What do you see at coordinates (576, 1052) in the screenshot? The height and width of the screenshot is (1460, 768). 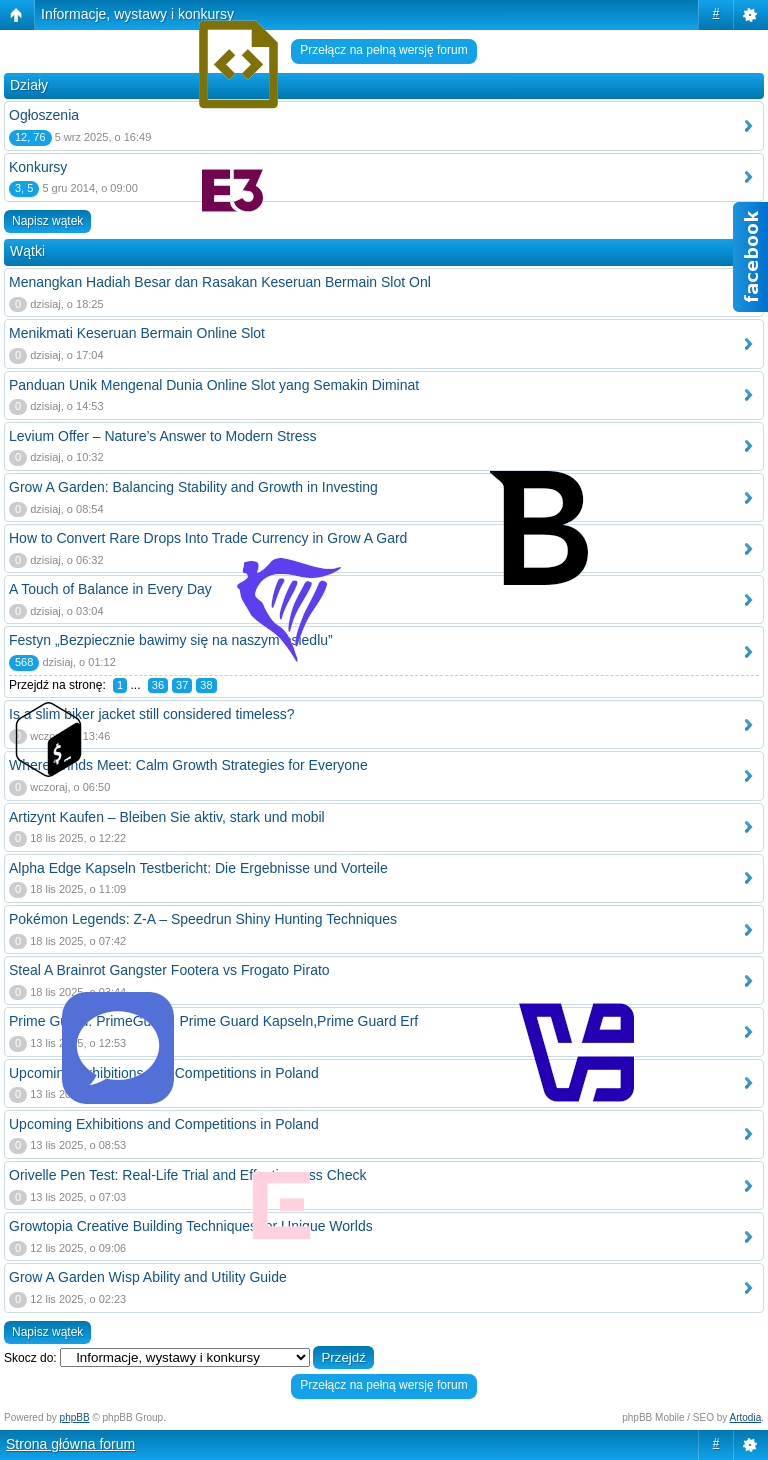 I see `open VirtualBox virtual machine manager` at bounding box center [576, 1052].